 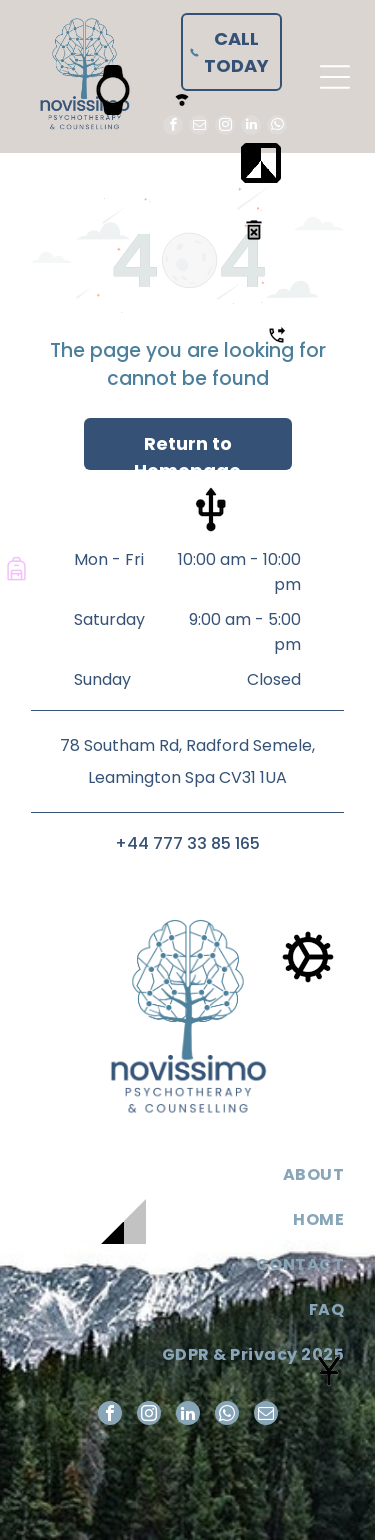 What do you see at coordinates (211, 510) in the screenshot?
I see `connect a USB device` at bounding box center [211, 510].